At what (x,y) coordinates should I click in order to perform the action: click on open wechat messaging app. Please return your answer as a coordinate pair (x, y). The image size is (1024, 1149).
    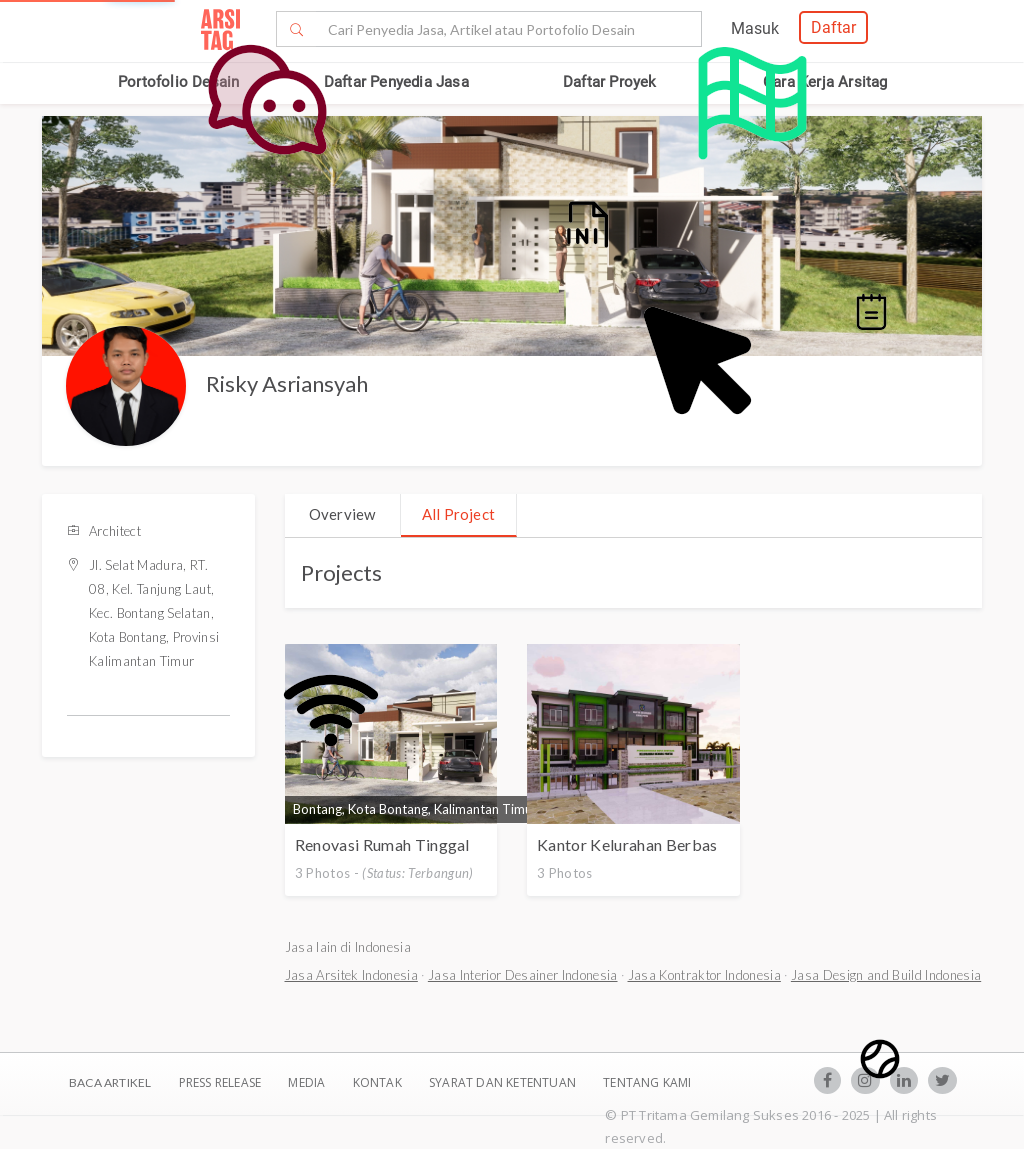
    Looking at the image, I should click on (267, 99).